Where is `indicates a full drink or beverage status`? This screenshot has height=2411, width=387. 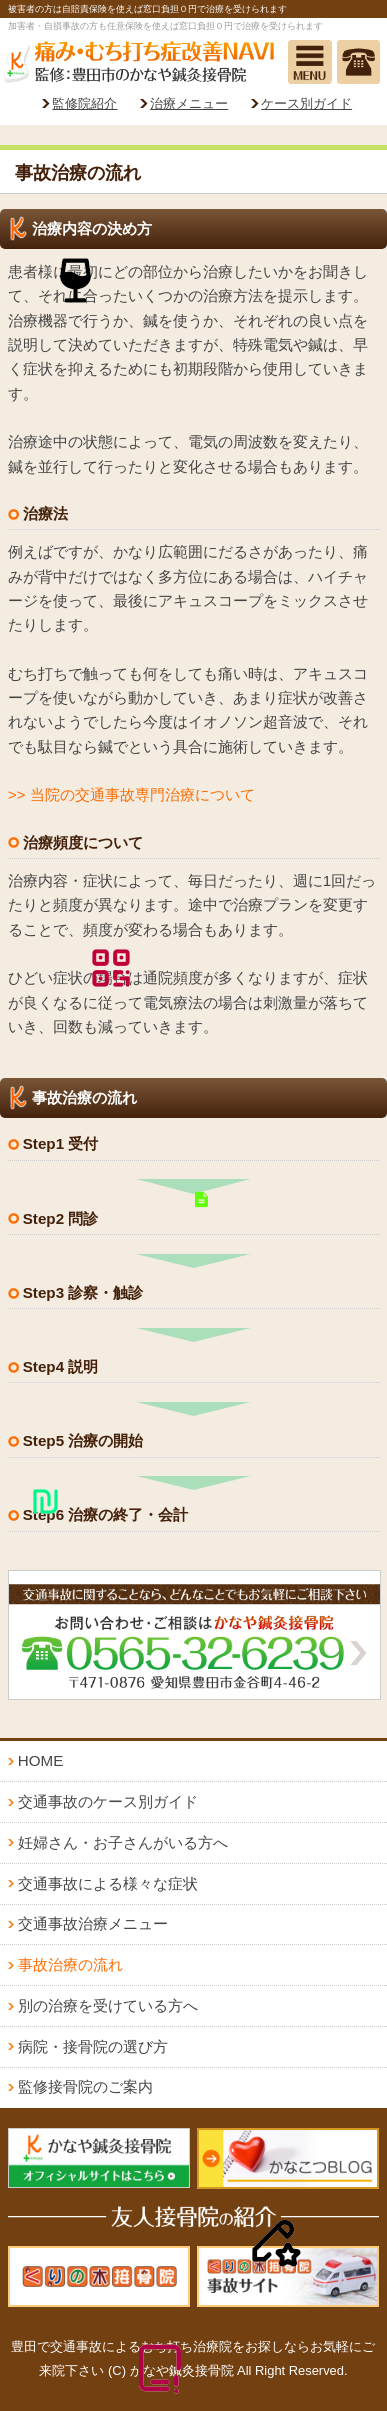
indicates a full drink or beverage status is located at coordinates (75, 280).